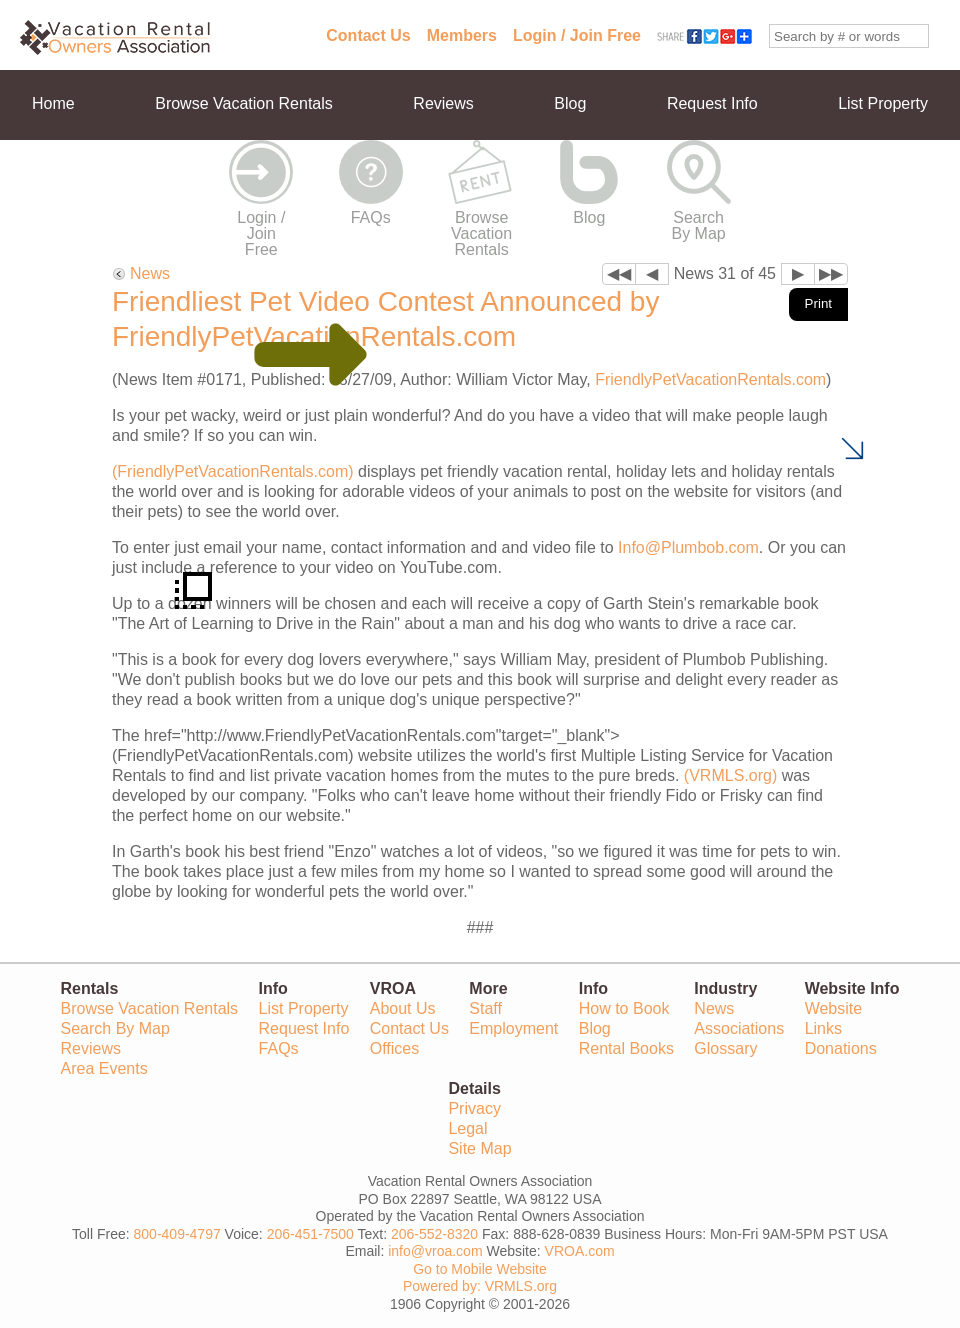 The image size is (960, 1328). What do you see at coordinates (193, 590) in the screenshot?
I see `bring element to front of layer stack` at bounding box center [193, 590].